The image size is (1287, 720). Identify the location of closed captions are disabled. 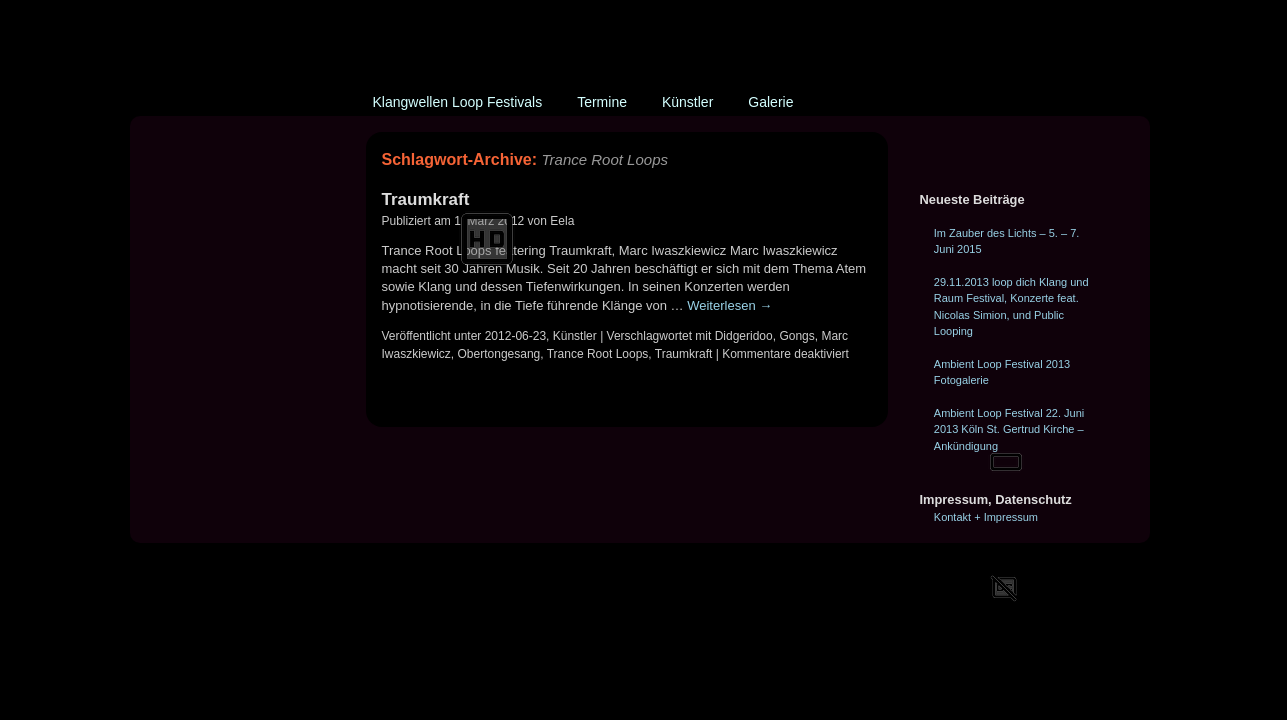
(1004, 587).